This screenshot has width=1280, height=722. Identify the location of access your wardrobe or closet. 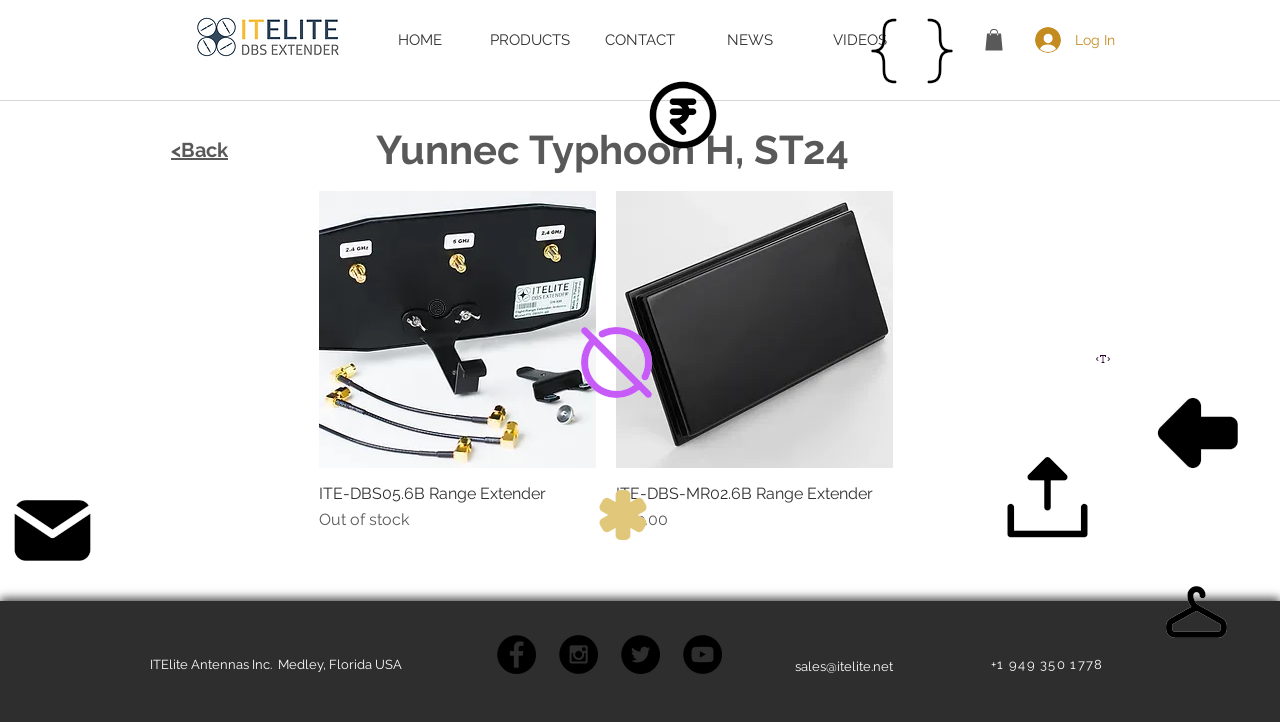
(1196, 613).